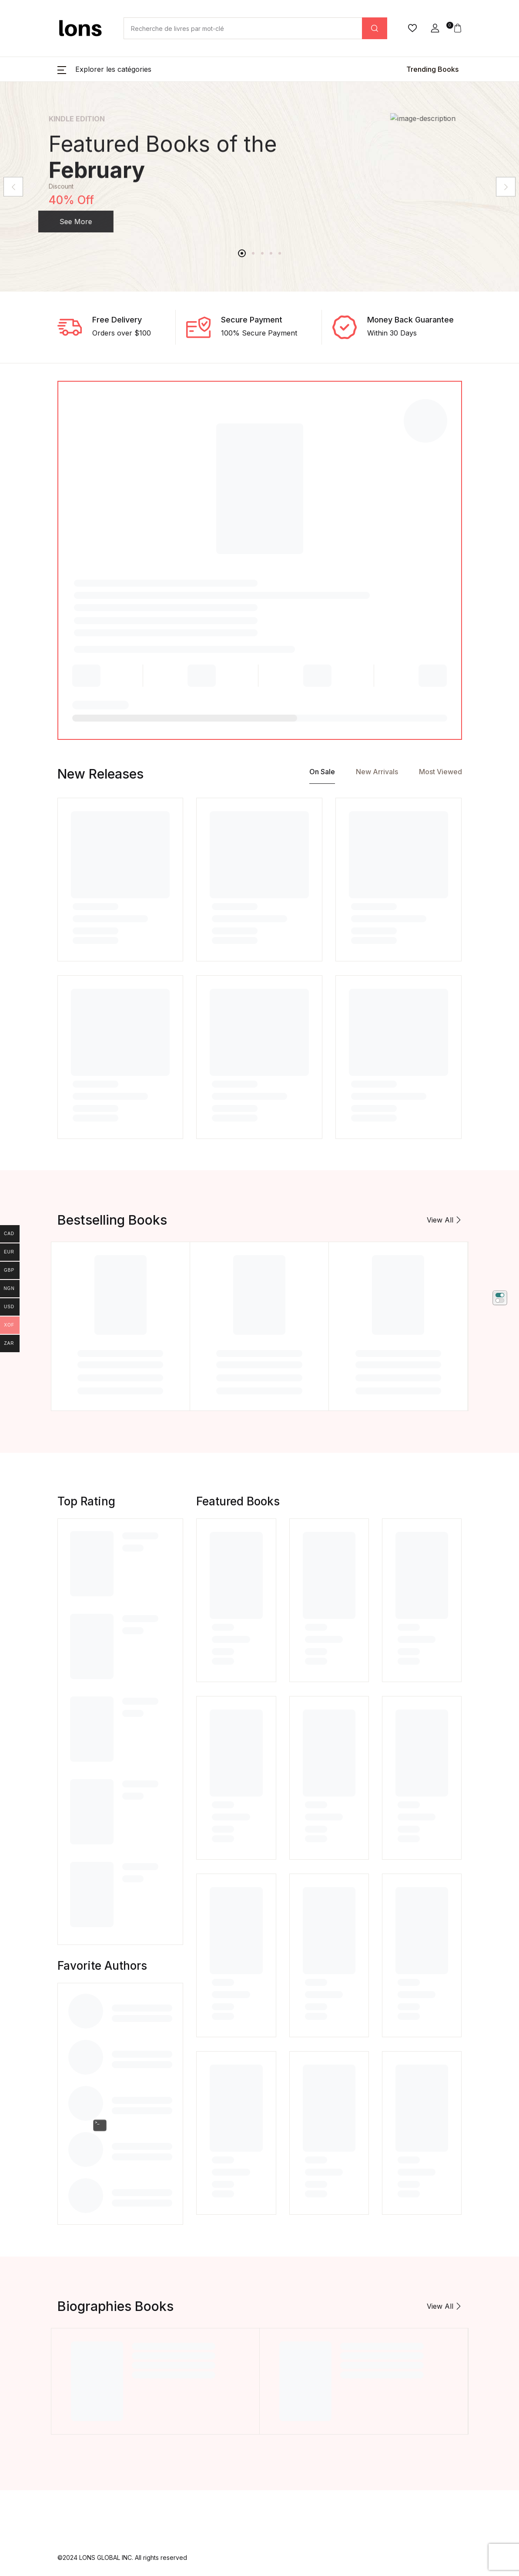 The image size is (519, 2576). What do you see at coordinates (500, 1298) in the screenshot?
I see `open gnome tweaks settings` at bounding box center [500, 1298].